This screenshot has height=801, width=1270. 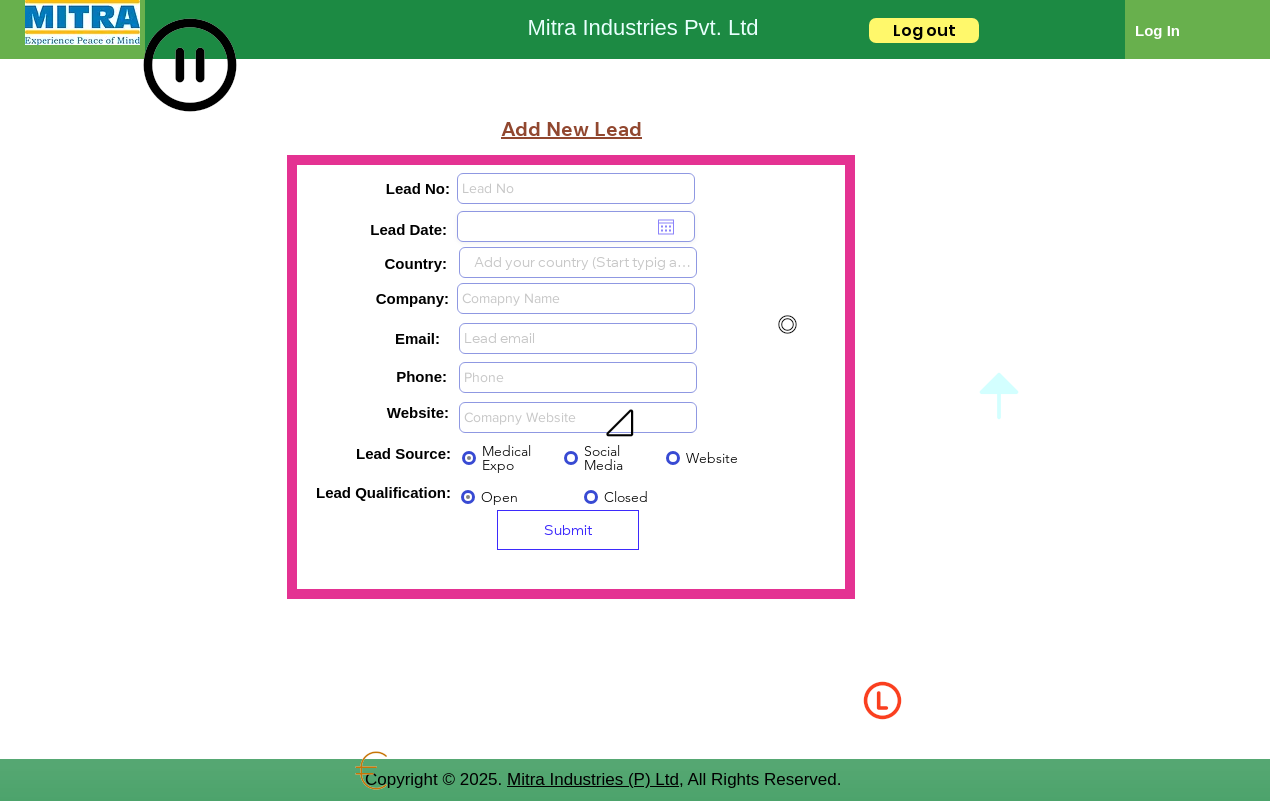 I want to click on indicates a "large" size option, so click(x=882, y=700).